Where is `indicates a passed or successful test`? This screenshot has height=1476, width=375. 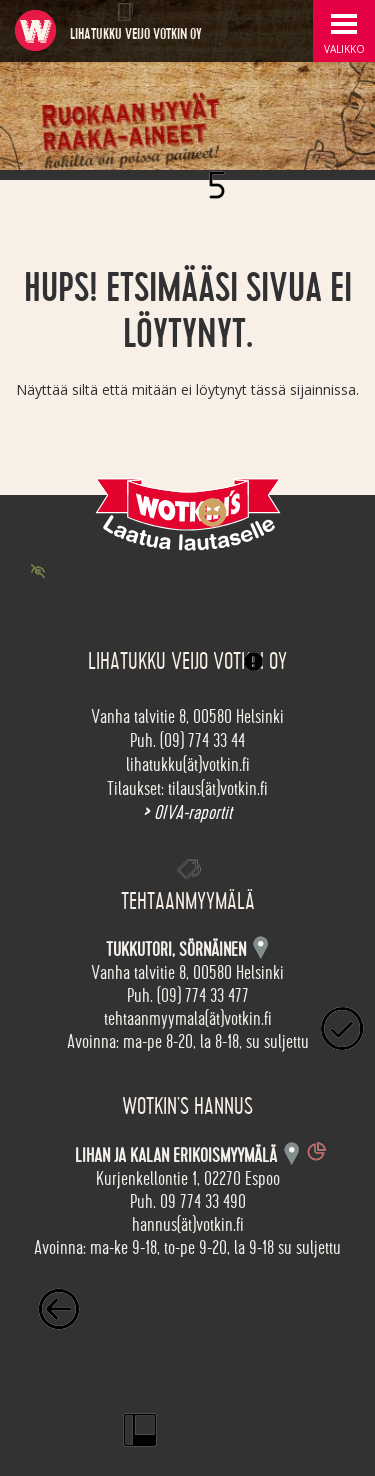
indicates a passed or successful test is located at coordinates (342, 1028).